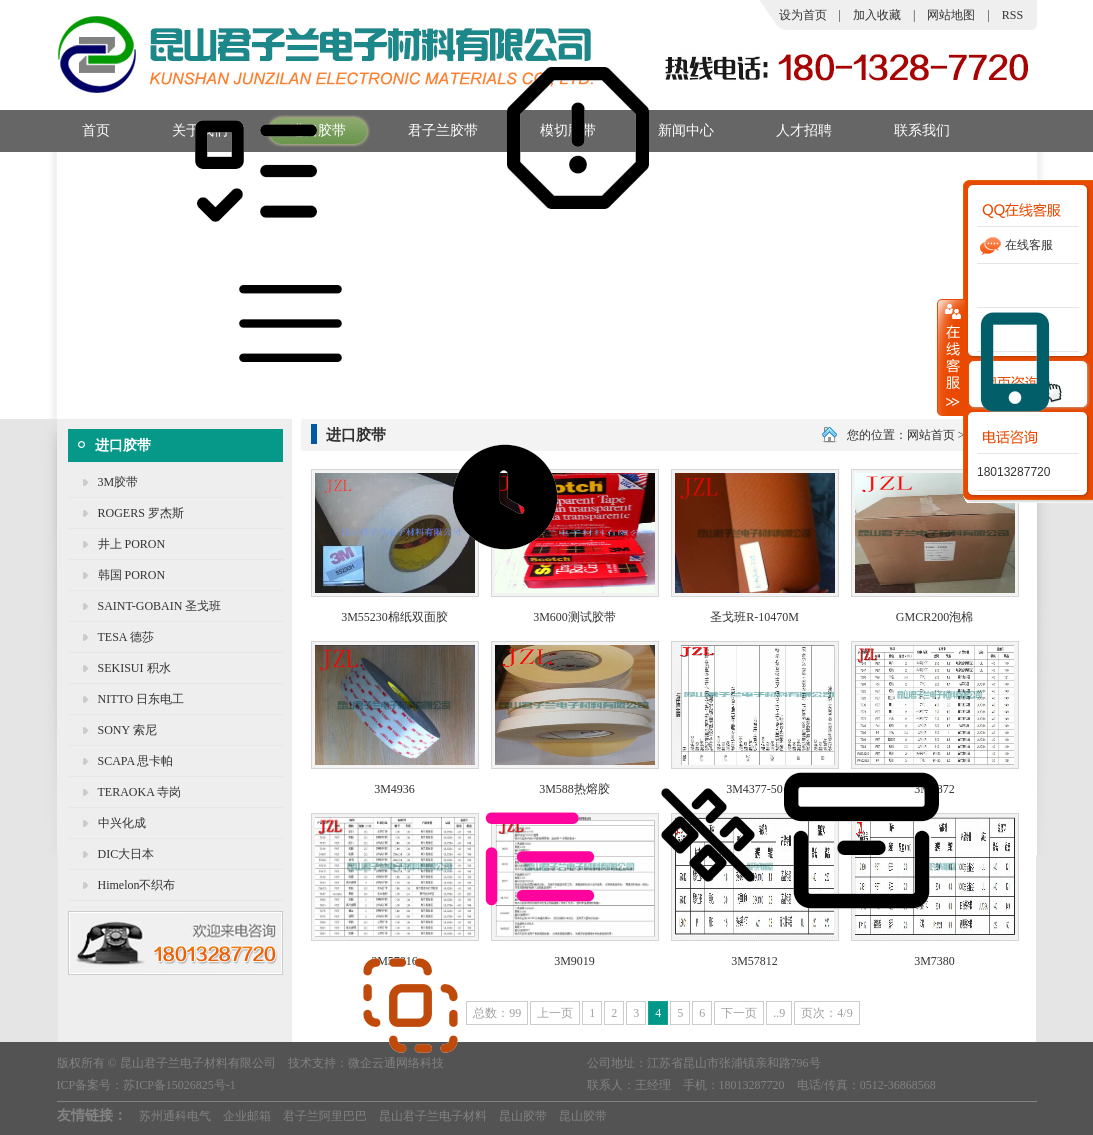 The image size is (1093, 1135). I want to click on open navigation menu, so click(290, 323).